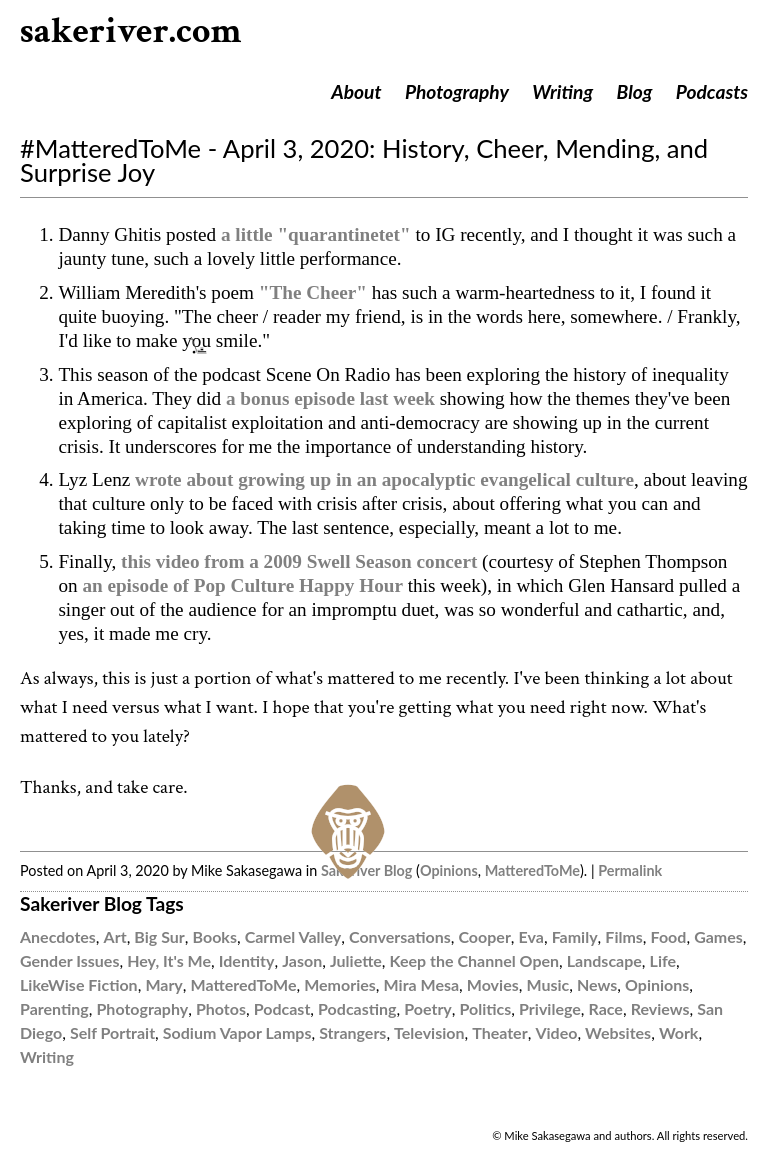 Image resolution: width=768 pixels, height=1159 pixels. Describe the element at coordinates (348, 832) in the screenshot. I see `select mandrill character or avatar` at that location.